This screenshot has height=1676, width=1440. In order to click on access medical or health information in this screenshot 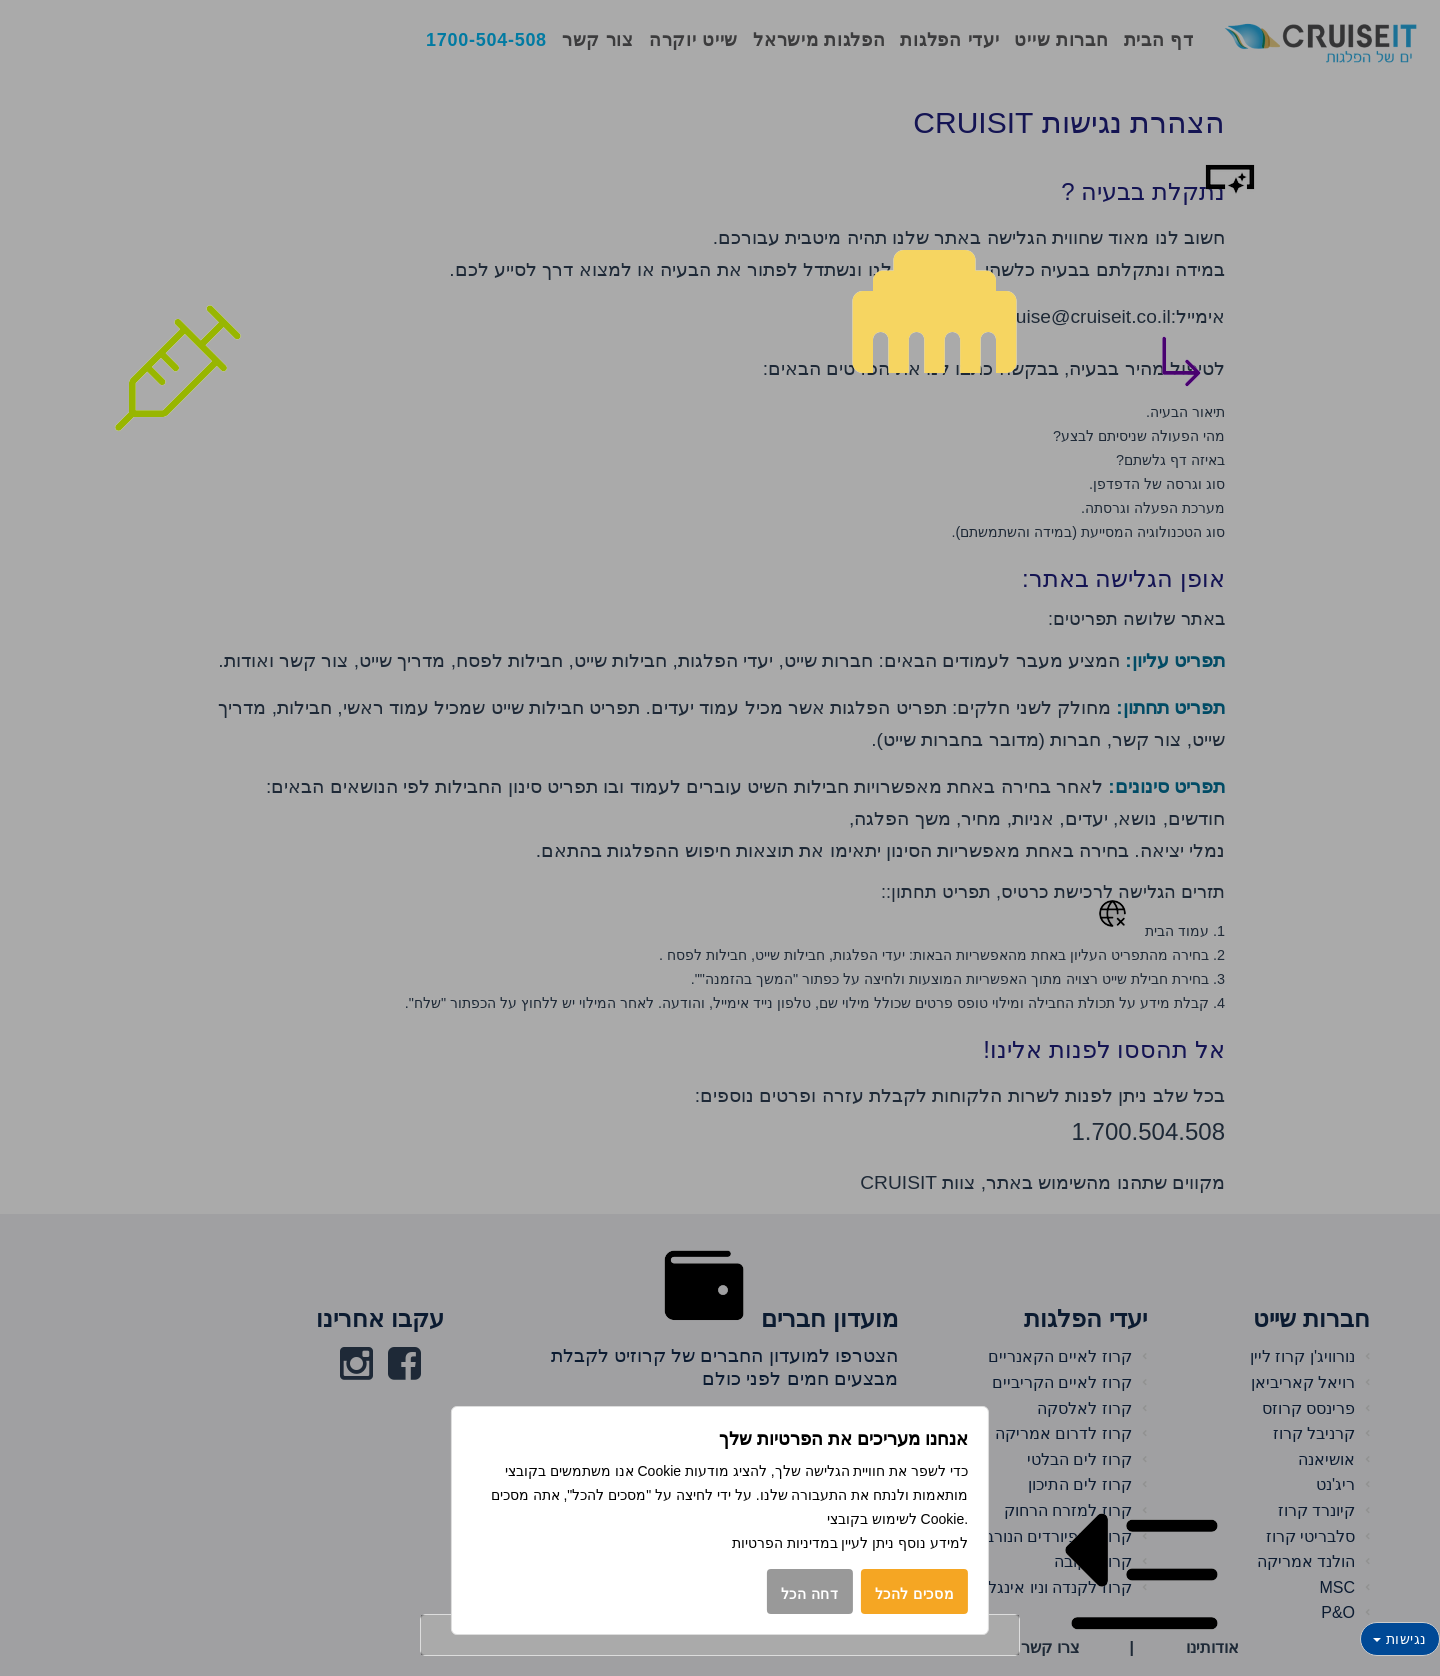, I will do `click(178, 368)`.